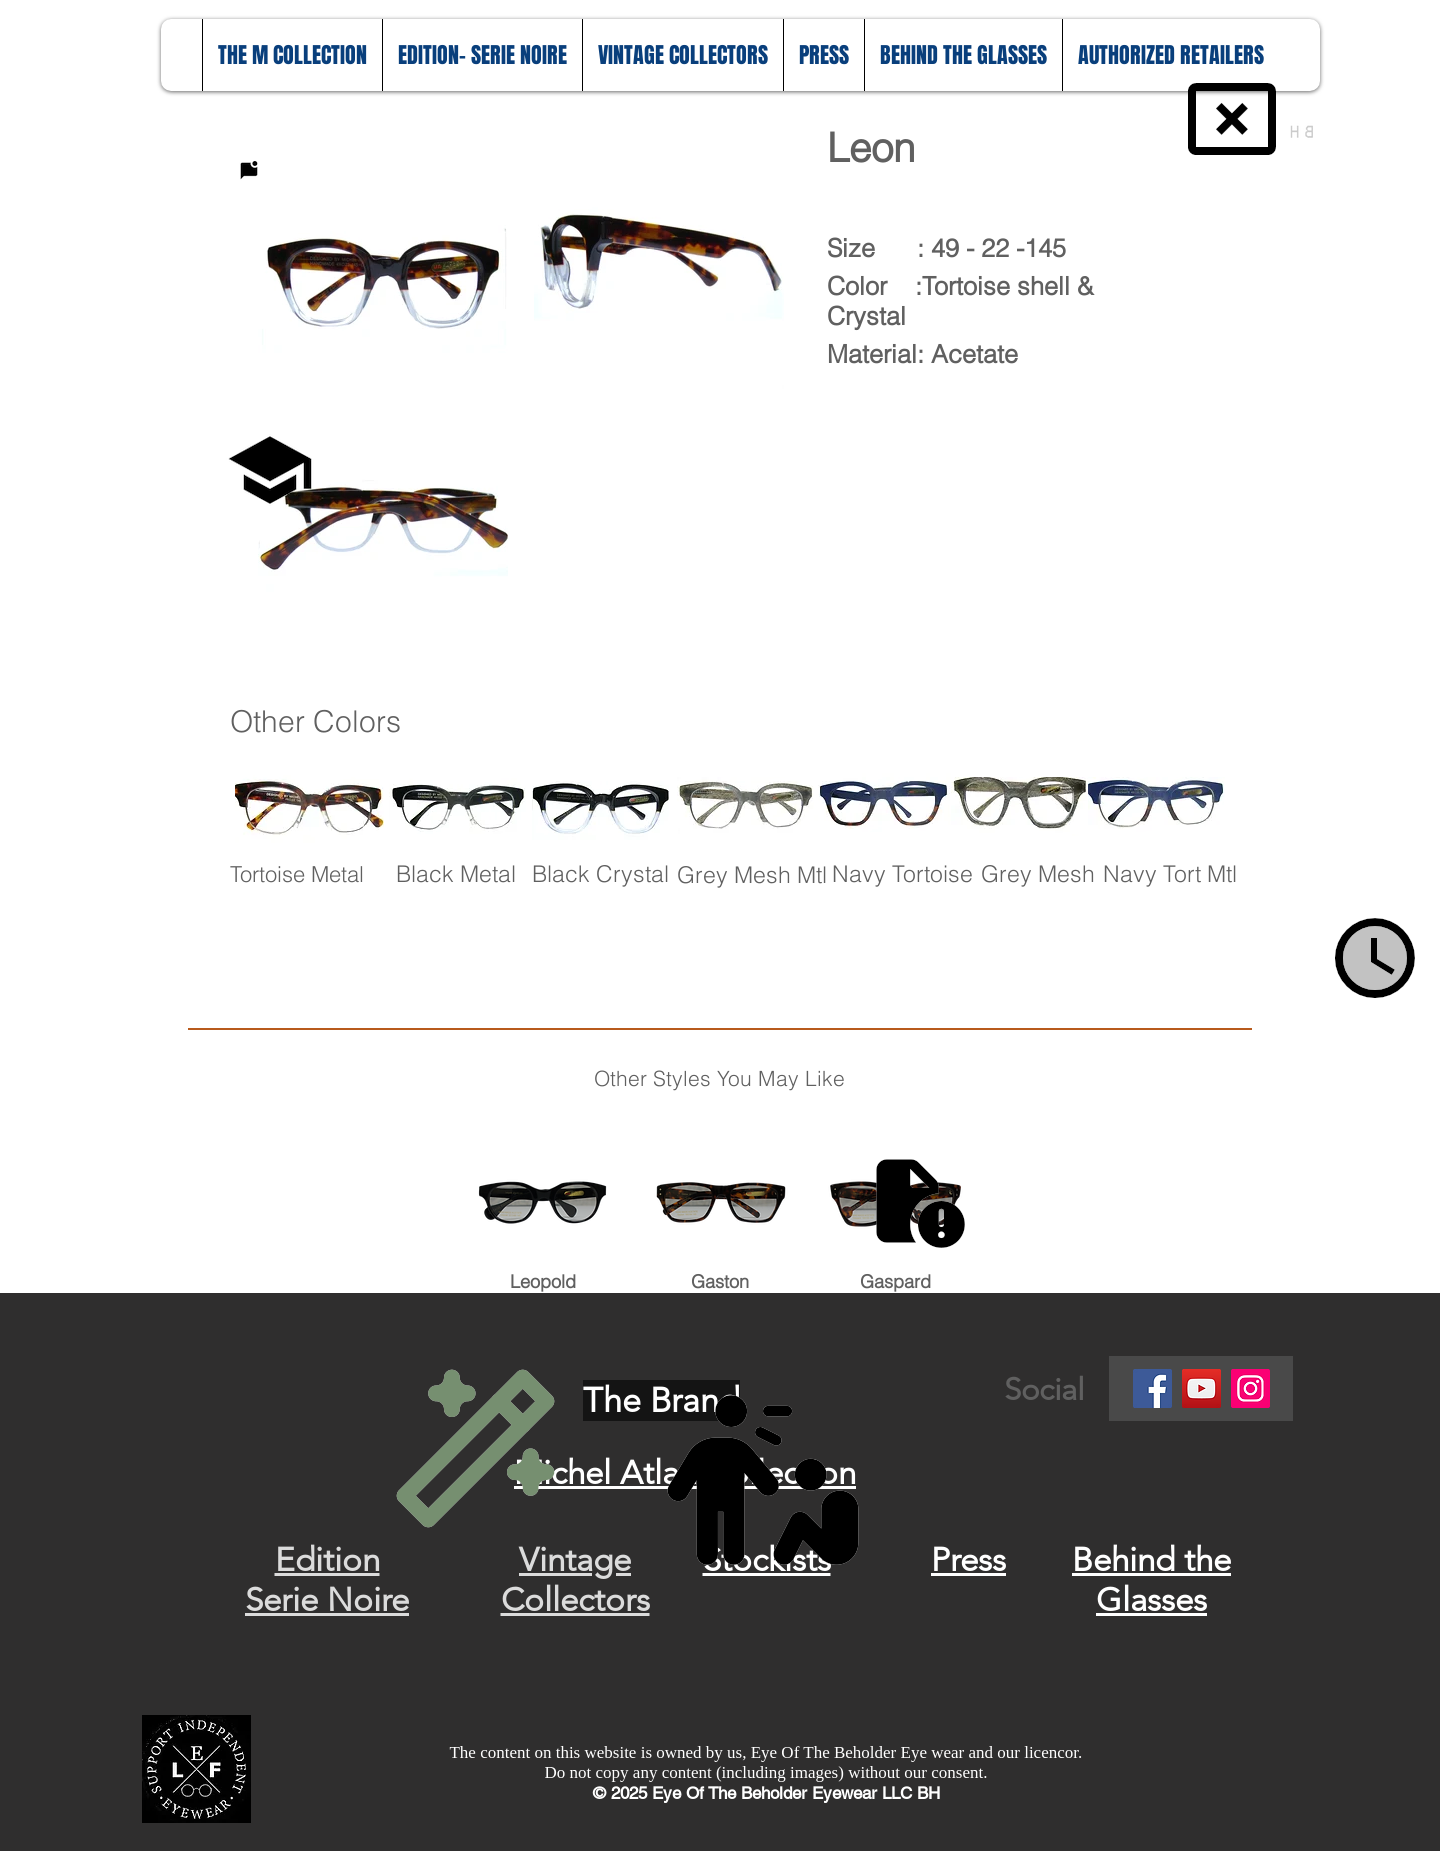  Describe the element at coordinates (918, 1201) in the screenshot. I see `file error or issue detected` at that location.